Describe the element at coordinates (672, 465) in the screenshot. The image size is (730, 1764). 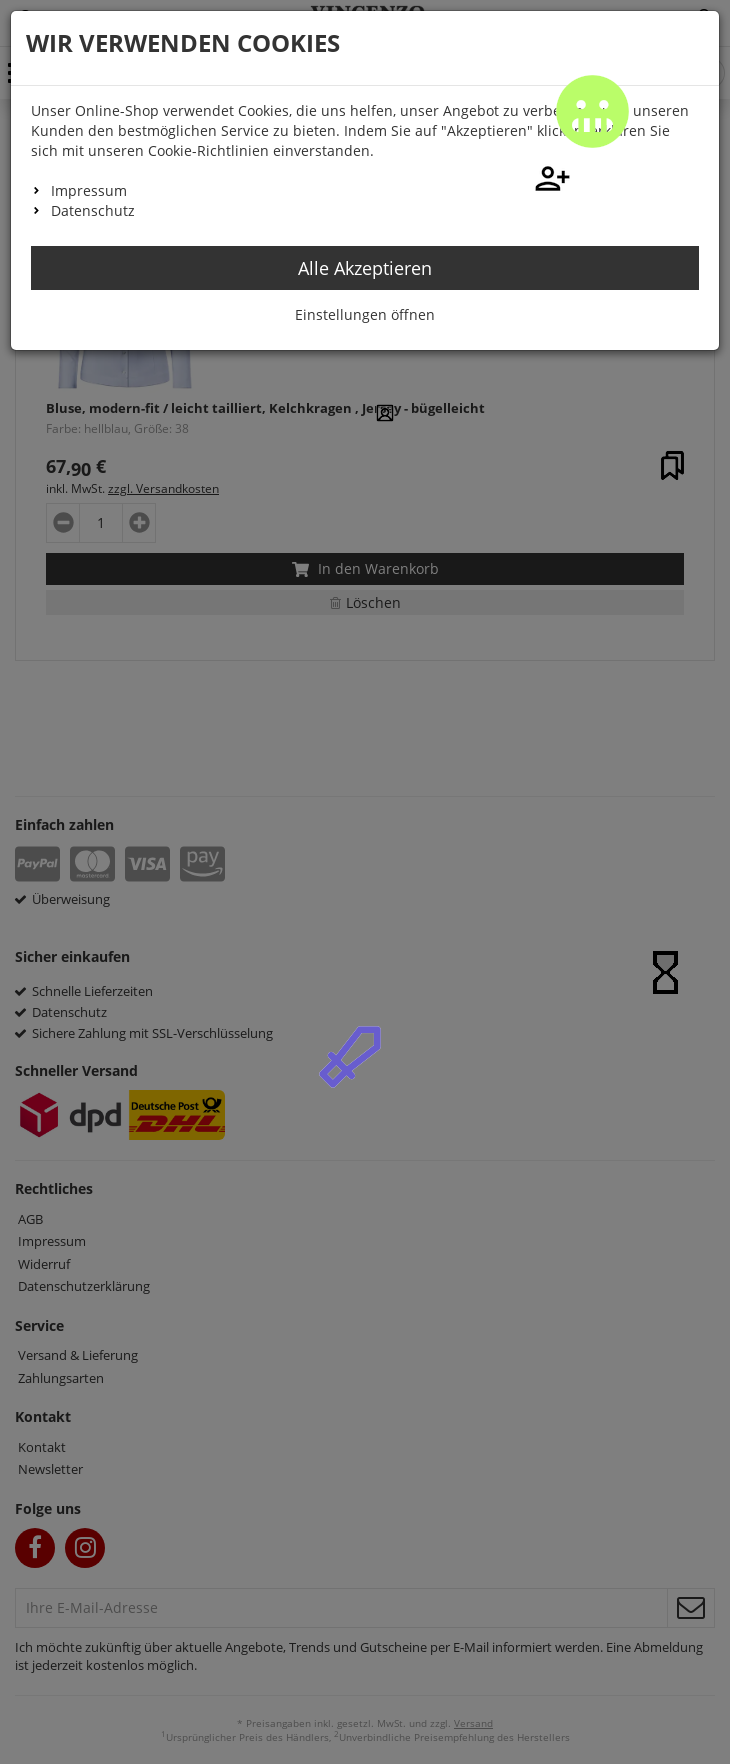
I see `view all saved bookmarks` at that location.